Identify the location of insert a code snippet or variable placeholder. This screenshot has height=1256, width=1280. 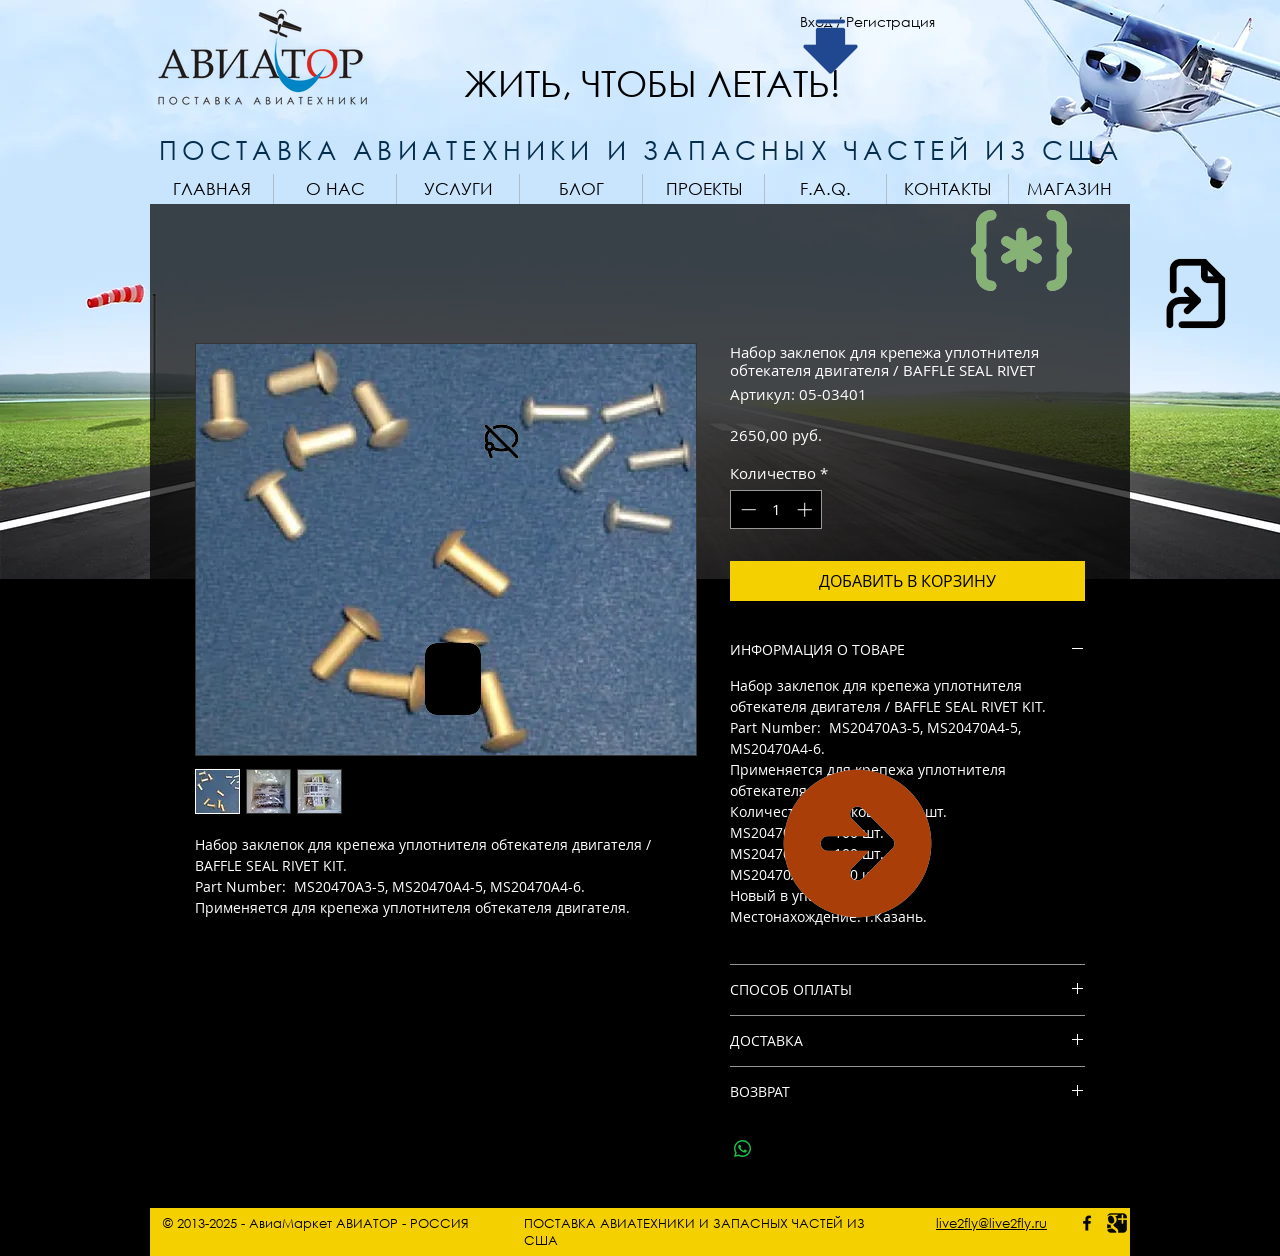
(1021, 250).